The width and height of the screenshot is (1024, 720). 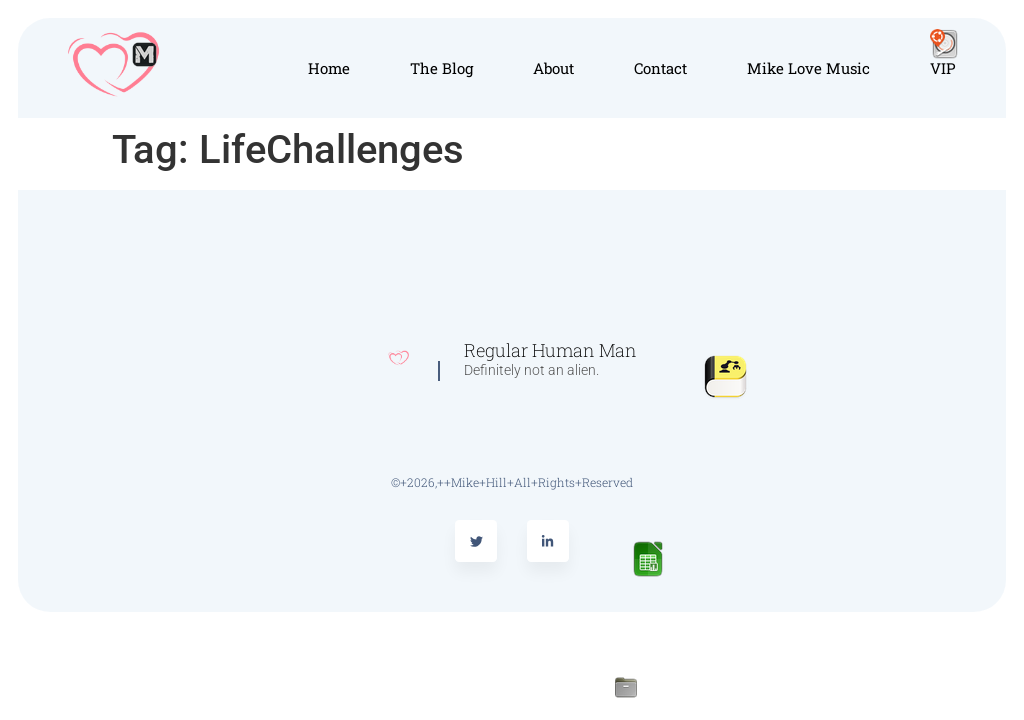 What do you see at coordinates (725, 376) in the screenshot?
I see `open the manuals app` at bounding box center [725, 376].